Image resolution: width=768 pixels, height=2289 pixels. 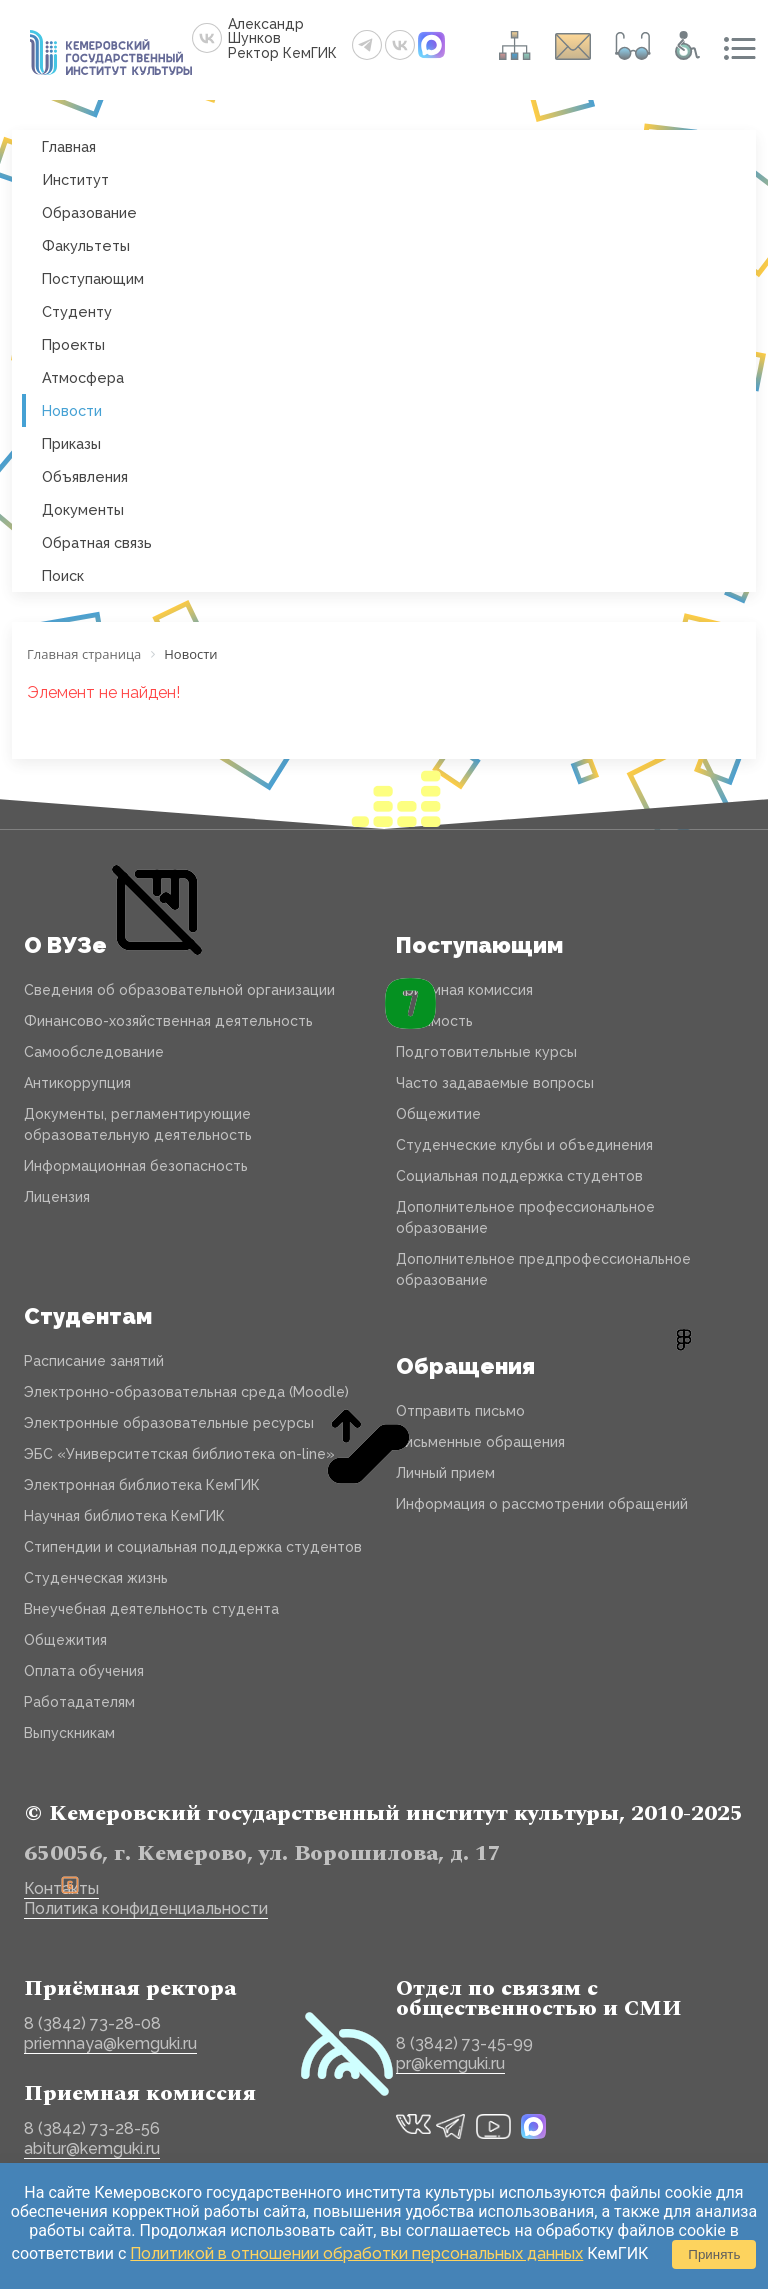 I want to click on open Deezer music streaming app, so click(x=395, y=801).